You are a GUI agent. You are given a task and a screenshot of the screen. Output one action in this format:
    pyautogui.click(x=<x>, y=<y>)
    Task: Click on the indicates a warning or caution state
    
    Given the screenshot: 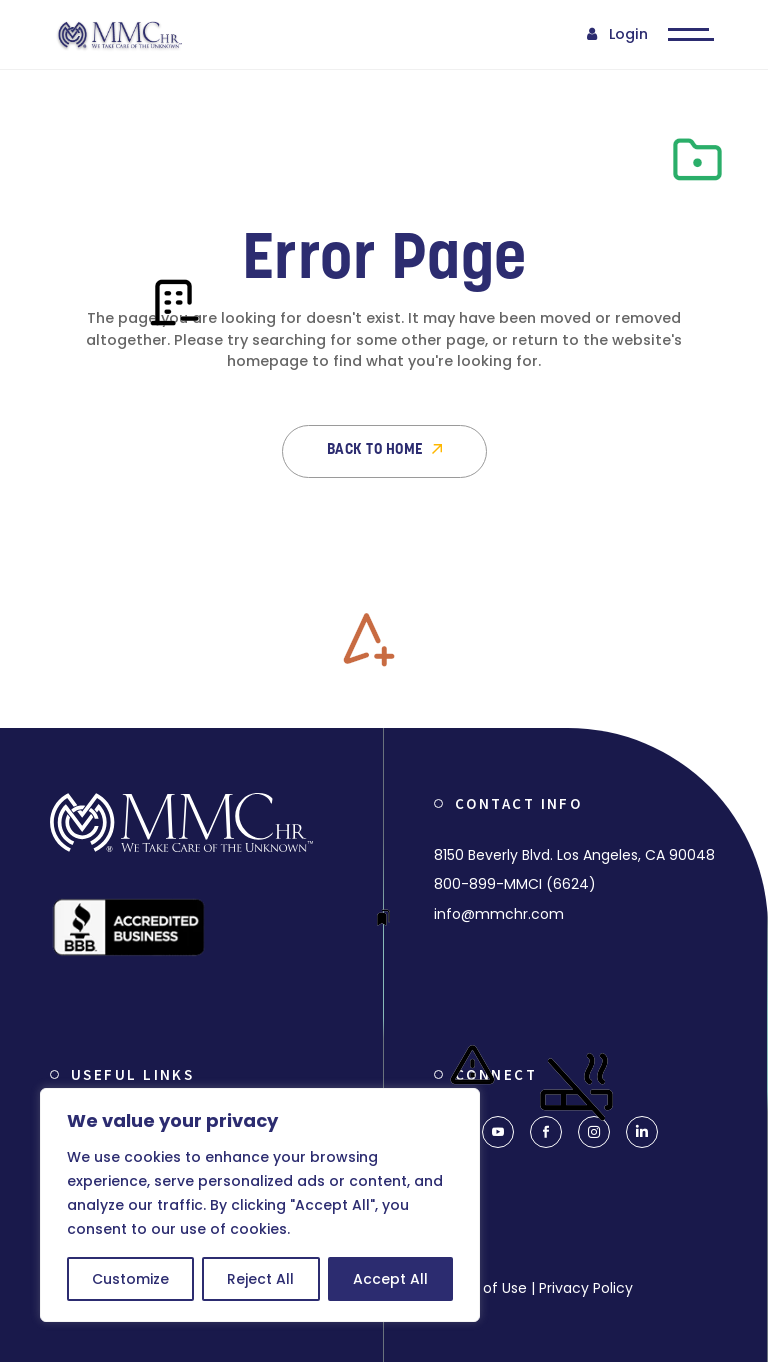 What is the action you would take?
    pyautogui.click(x=472, y=1063)
    